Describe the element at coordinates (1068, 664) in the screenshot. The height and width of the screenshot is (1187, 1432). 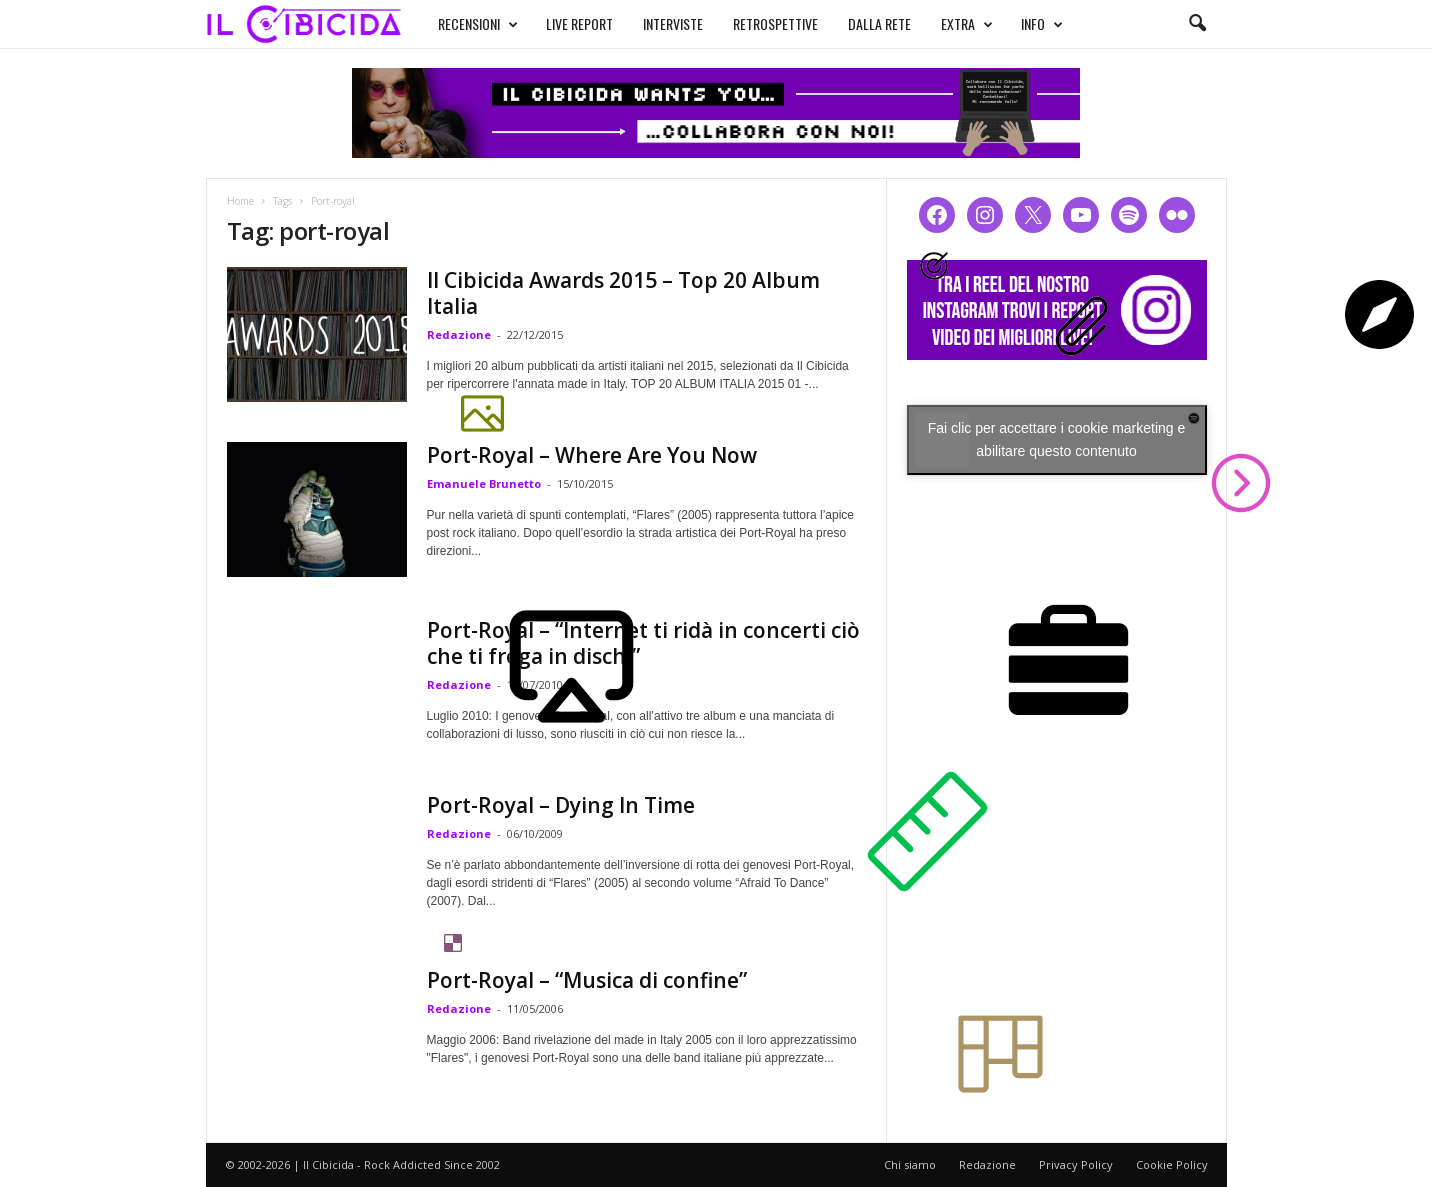
I see `access work or business documents` at that location.